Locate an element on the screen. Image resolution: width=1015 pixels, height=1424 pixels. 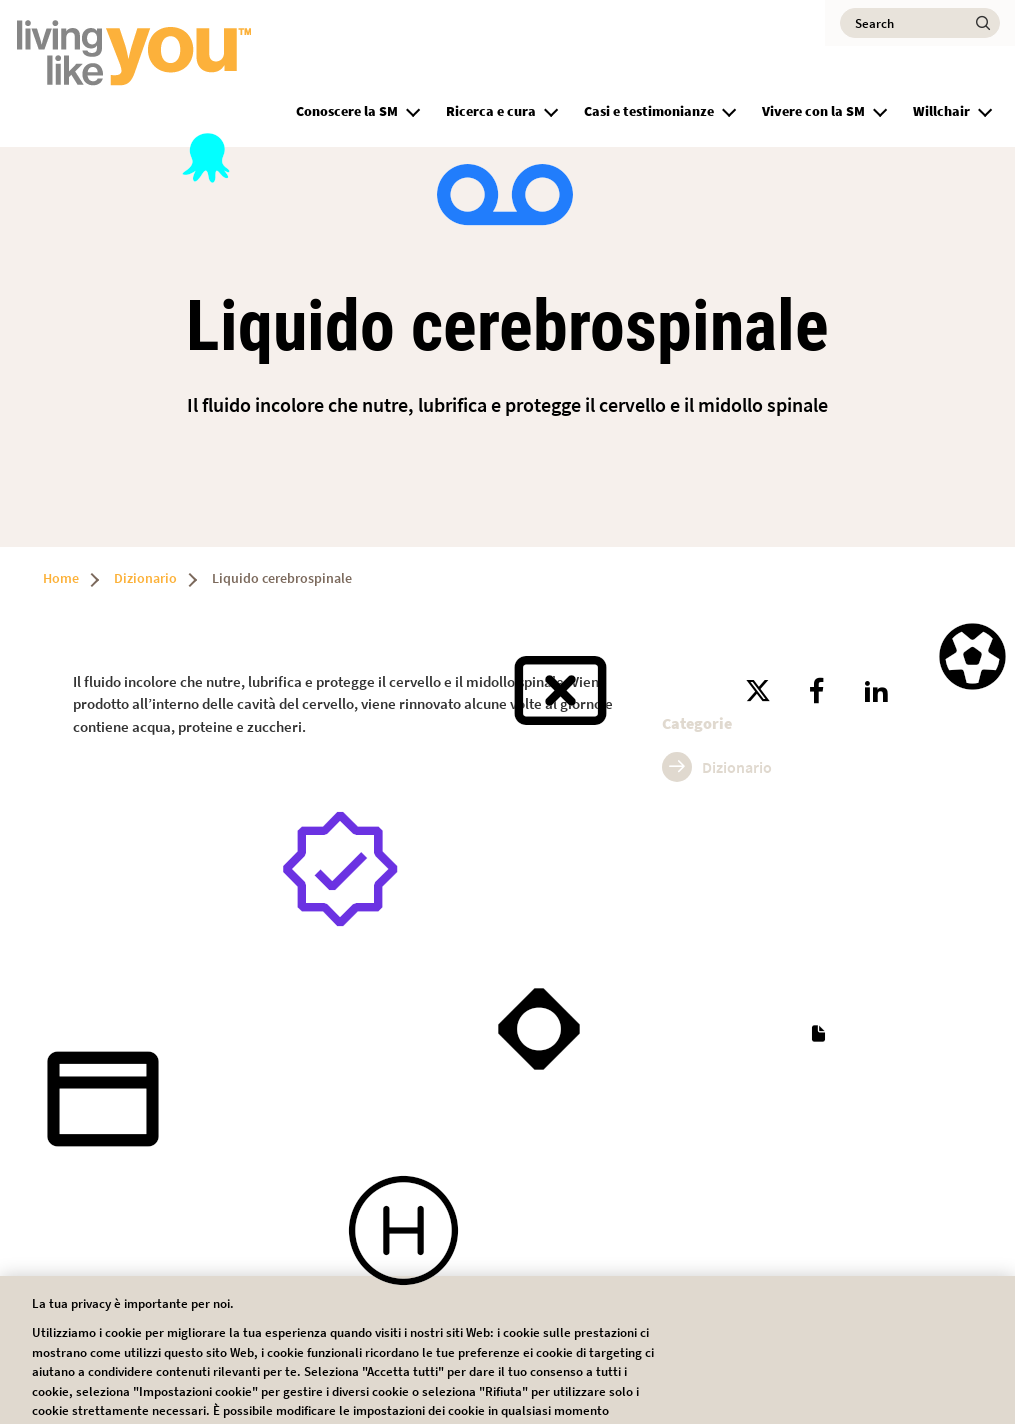
close the current window is located at coordinates (560, 690).